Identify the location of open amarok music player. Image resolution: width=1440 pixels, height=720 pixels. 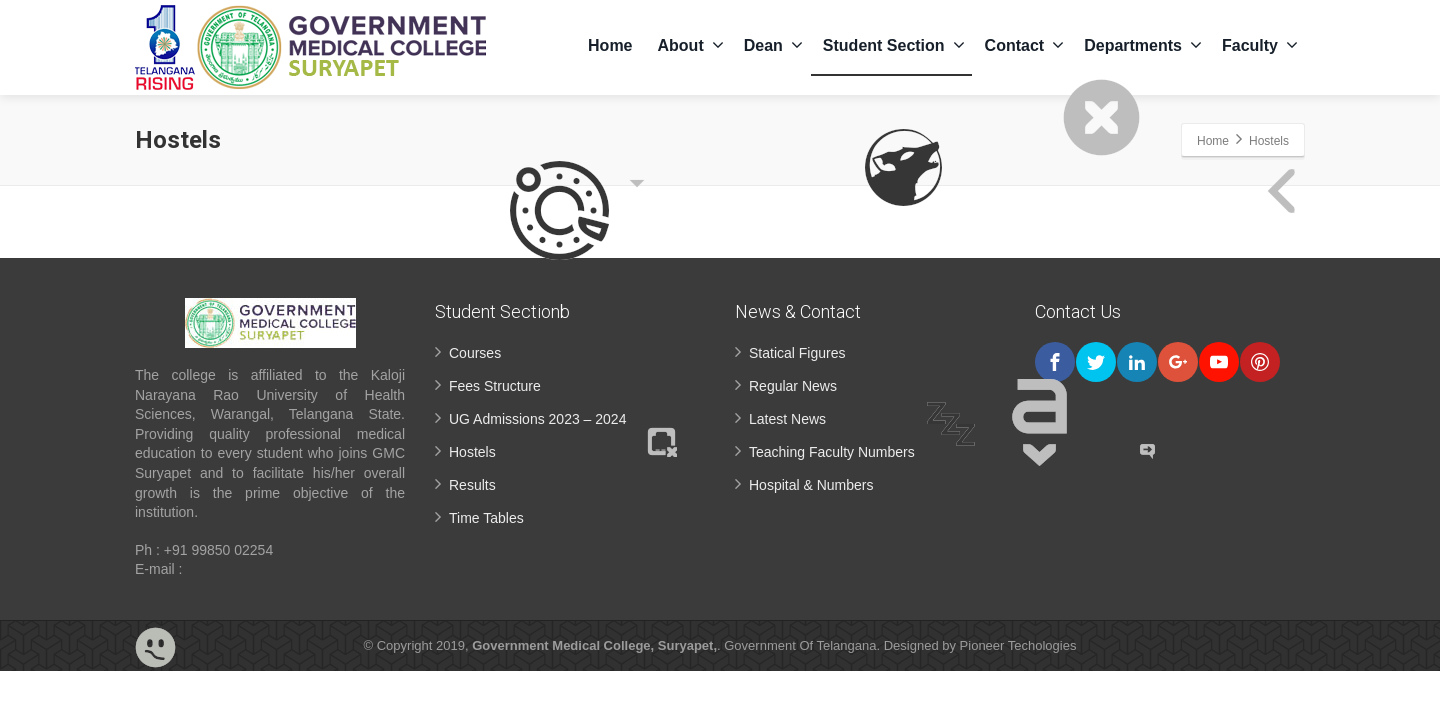
(903, 167).